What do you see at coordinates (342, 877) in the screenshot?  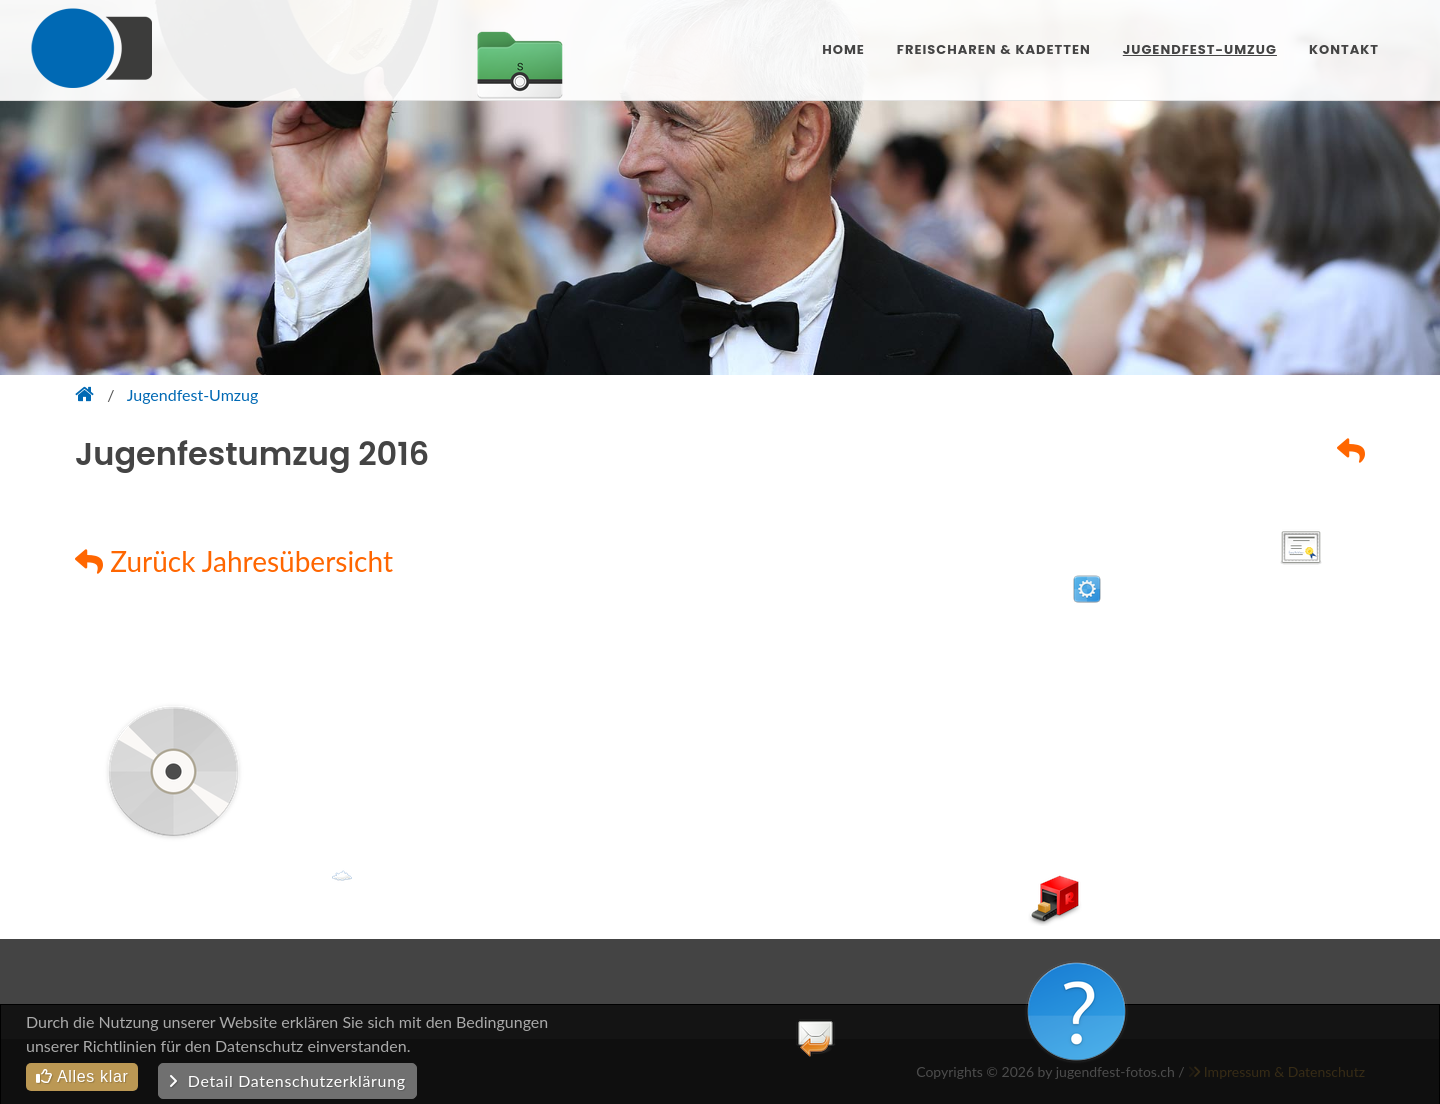 I see `indicates overcast or cloudy weather conditions` at bounding box center [342, 877].